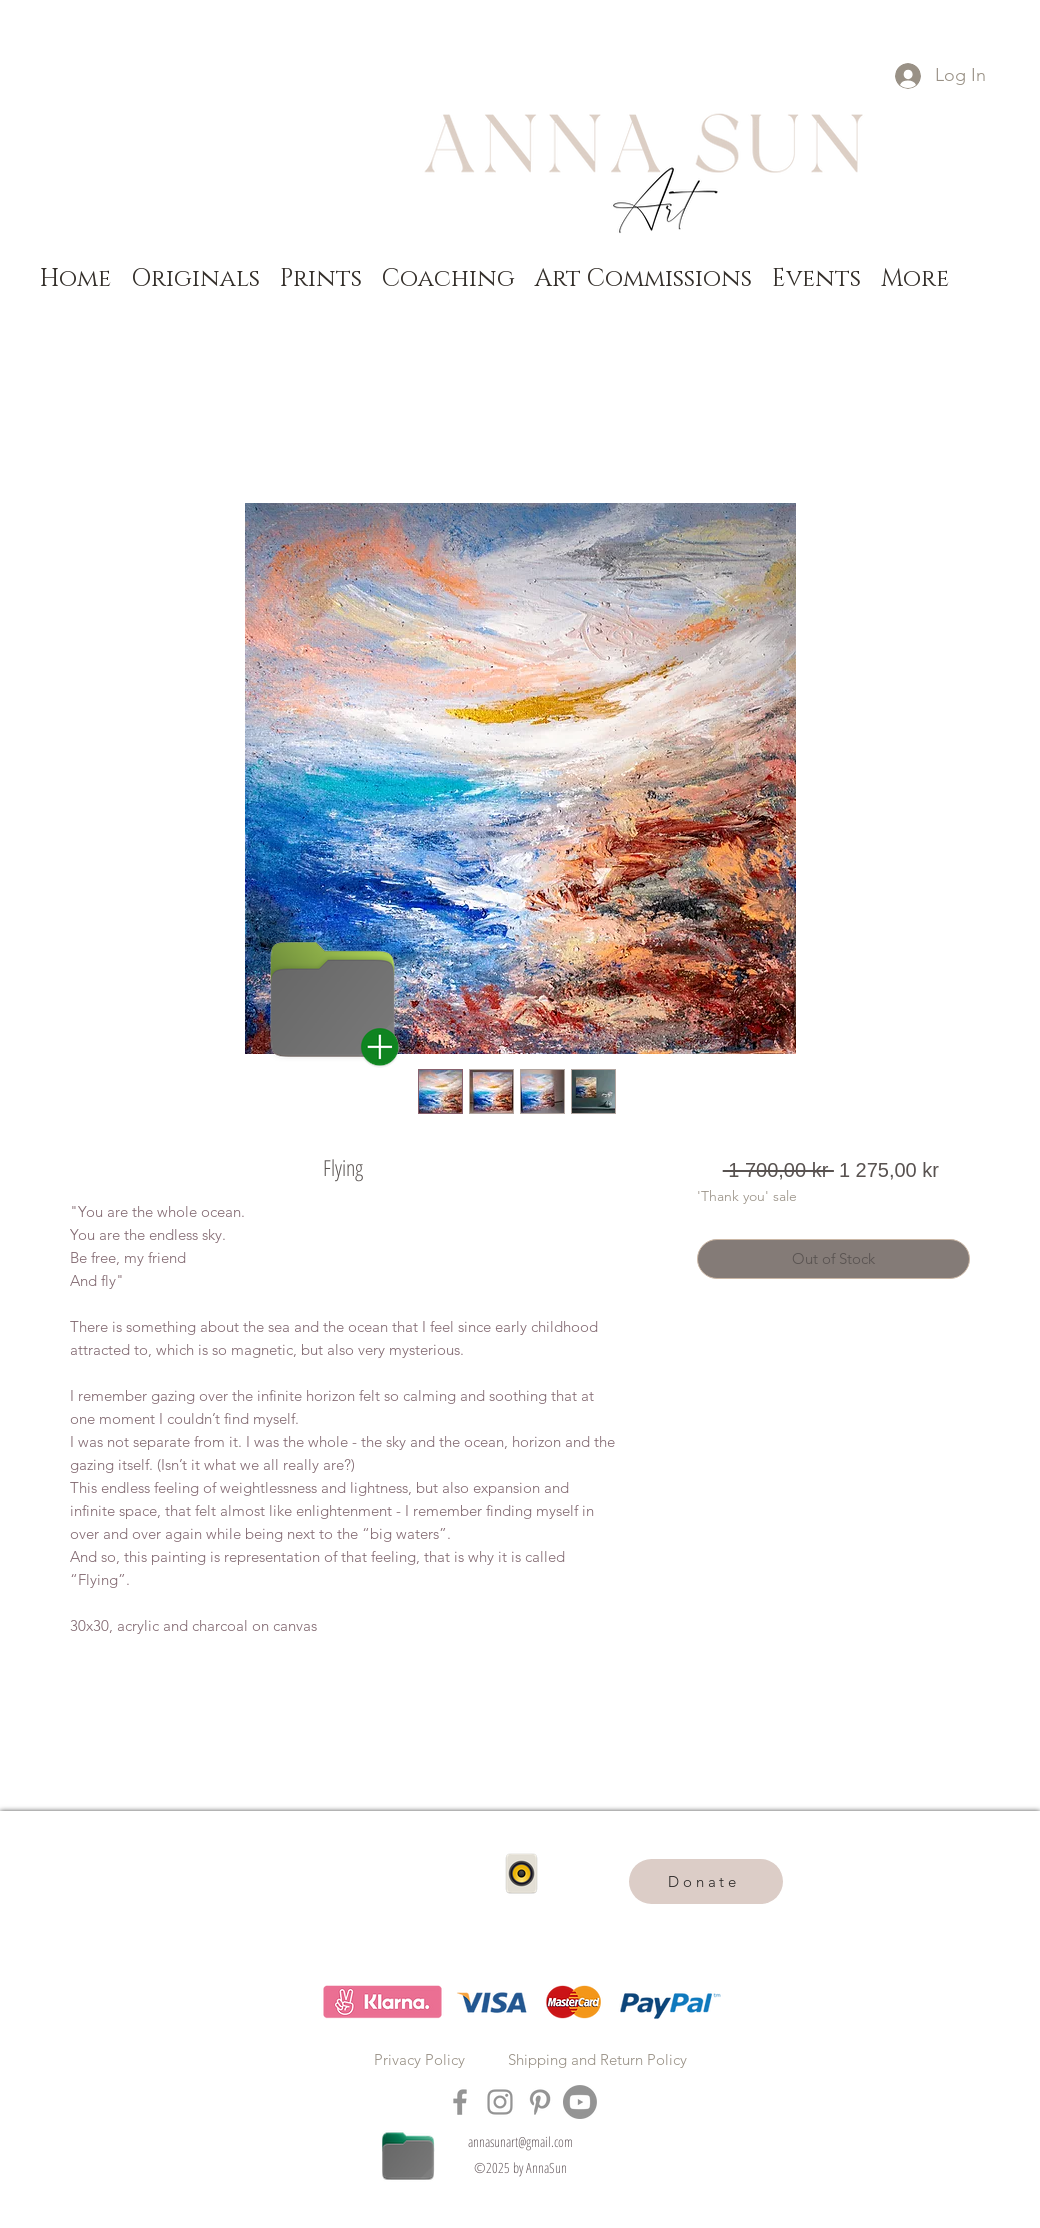 Image resolution: width=1040 pixels, height=2228 pixels. Describe the element at coordinates (332, 999) in the screenshot. I see `create a new folder` at that location.